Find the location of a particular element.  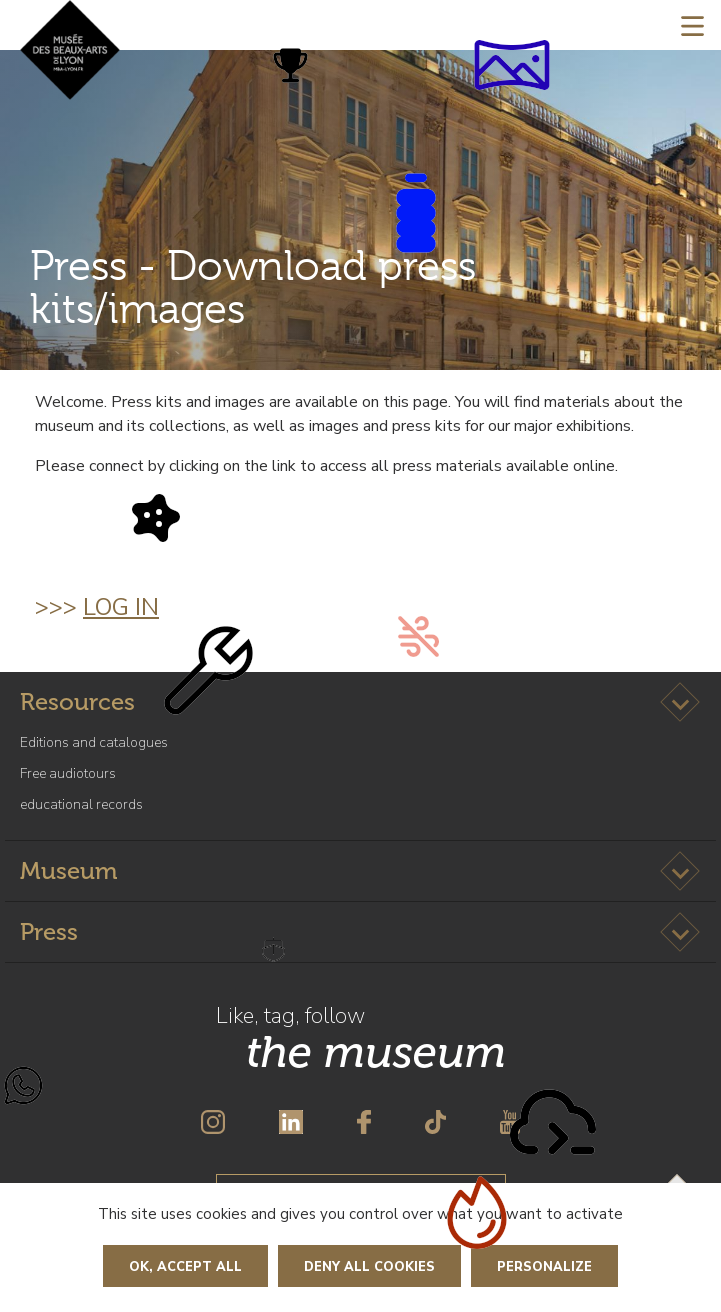

access cloud-based AI agent or assistant is located at coordinates (553, 1125).